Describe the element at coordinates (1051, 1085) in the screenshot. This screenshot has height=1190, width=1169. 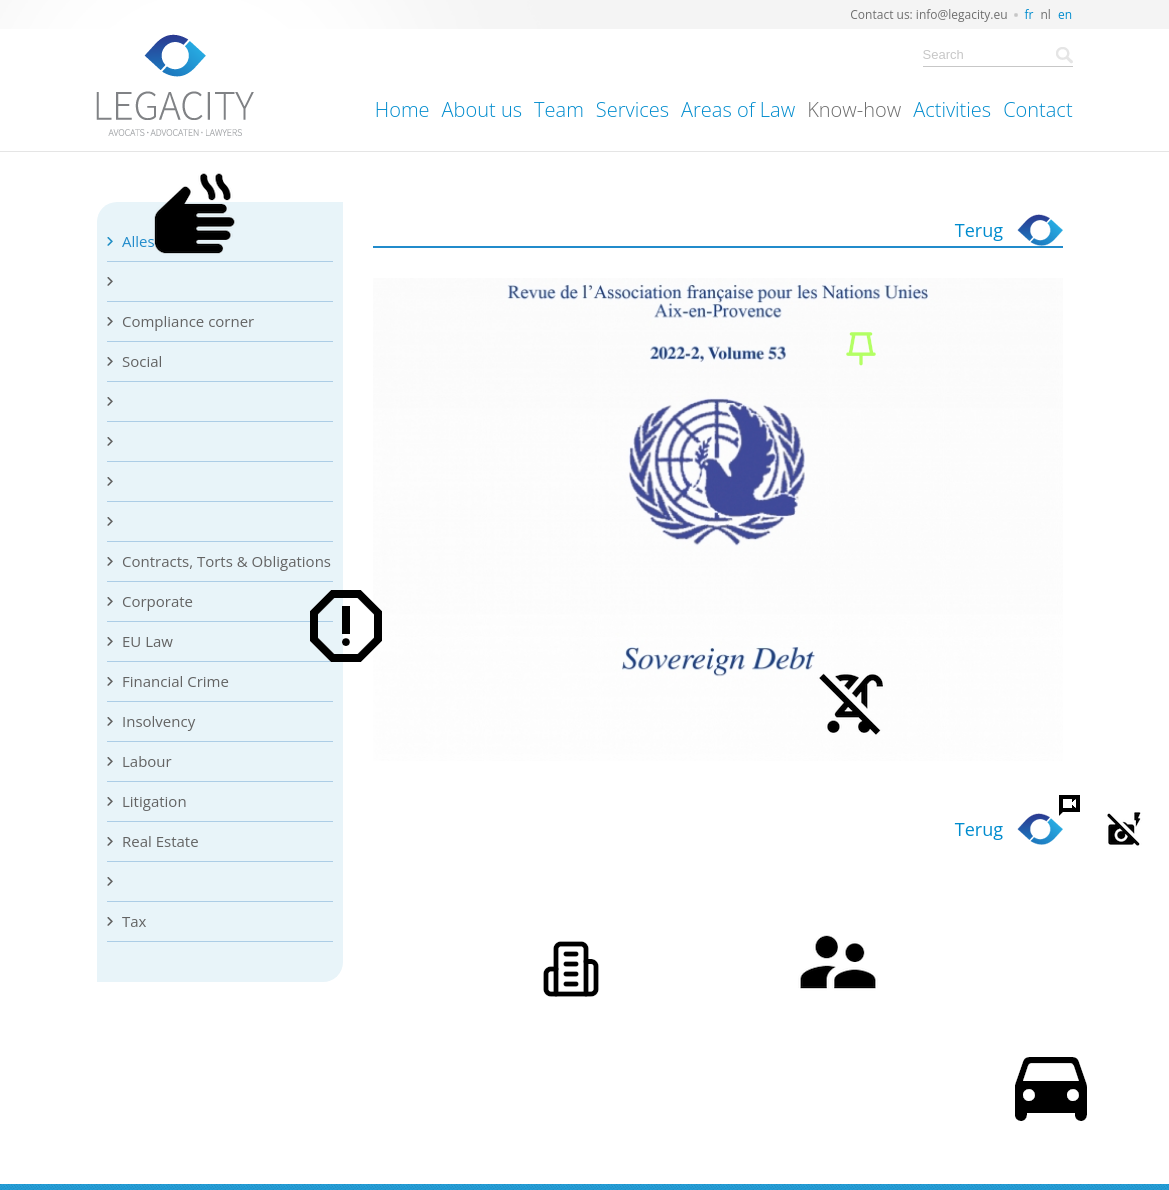
I see `get driving directions` at that location.